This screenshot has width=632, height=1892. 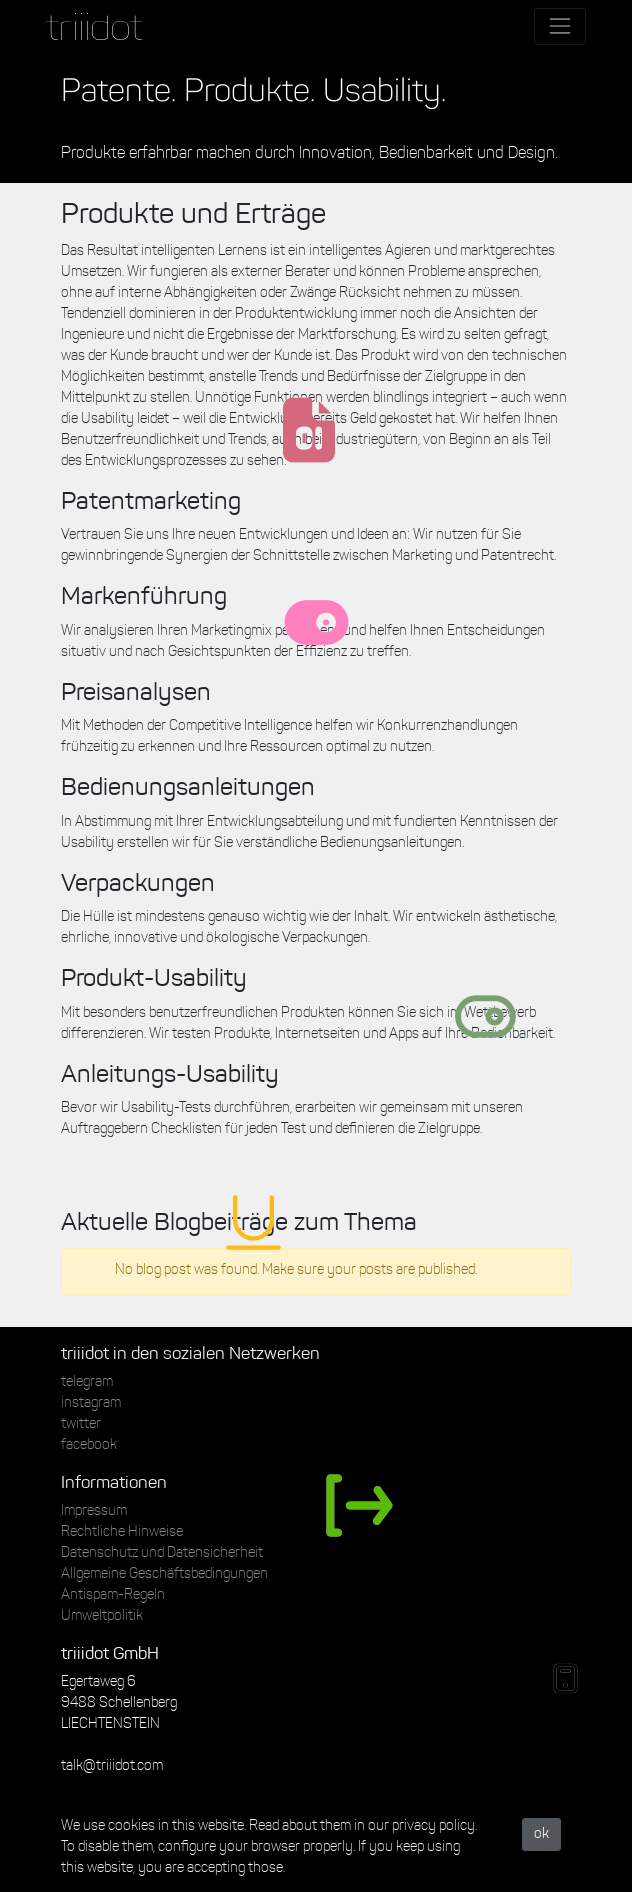 I want to click on toggle switch in the on position, so click(x=485, y=1016).